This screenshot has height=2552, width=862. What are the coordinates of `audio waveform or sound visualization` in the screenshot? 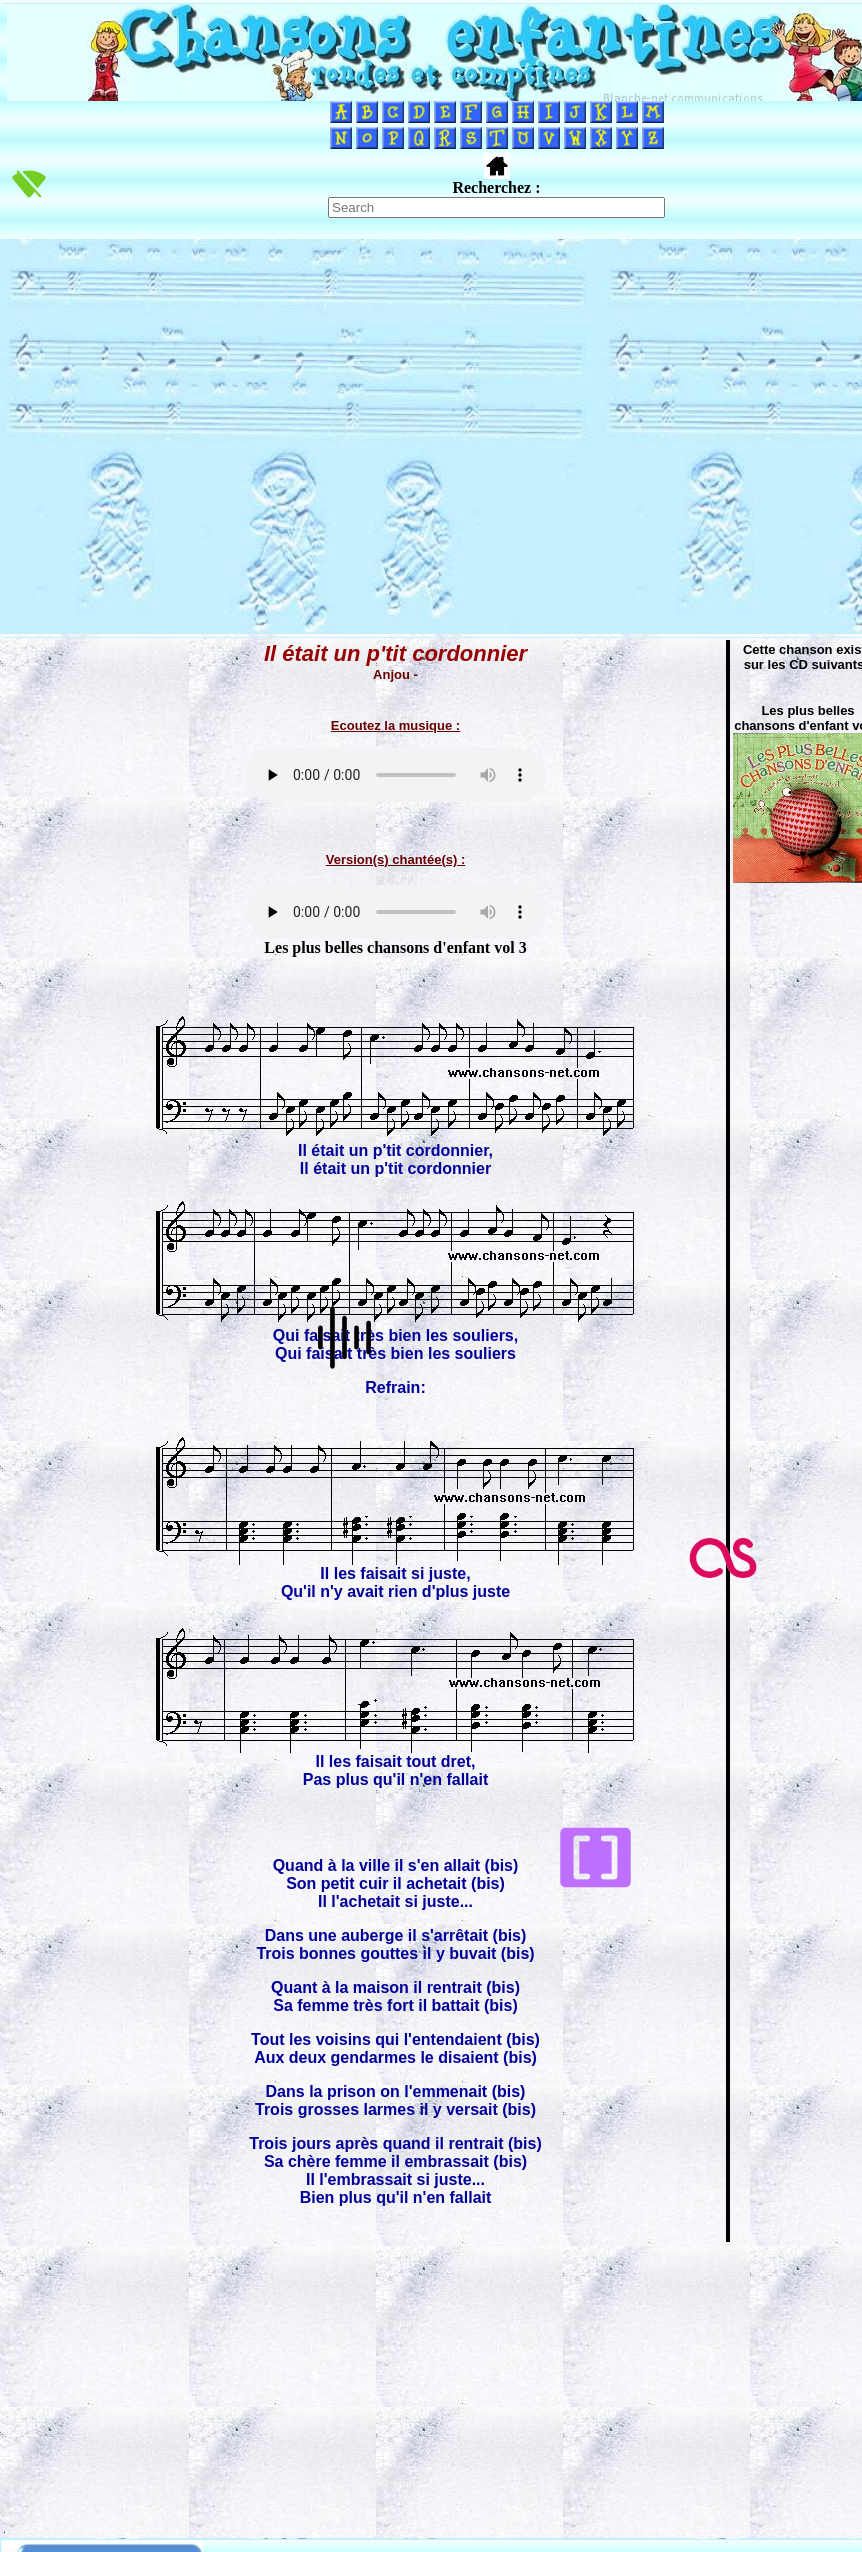 It's located at (344, 1337).